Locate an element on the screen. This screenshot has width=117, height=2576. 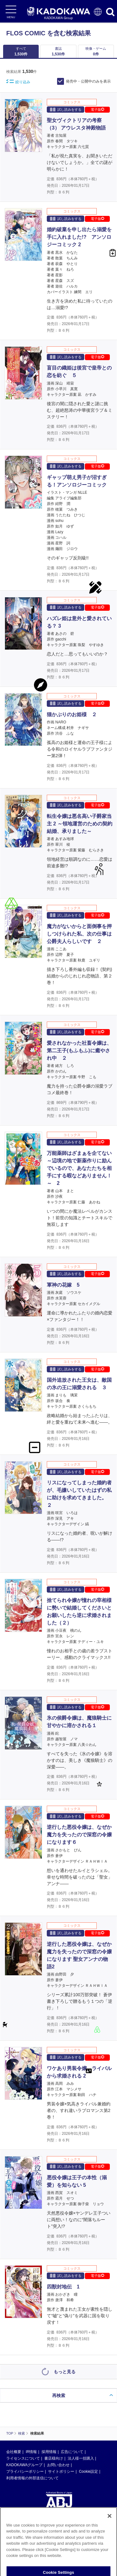
add a new item to clipboard is located at coordinates (113, 253).